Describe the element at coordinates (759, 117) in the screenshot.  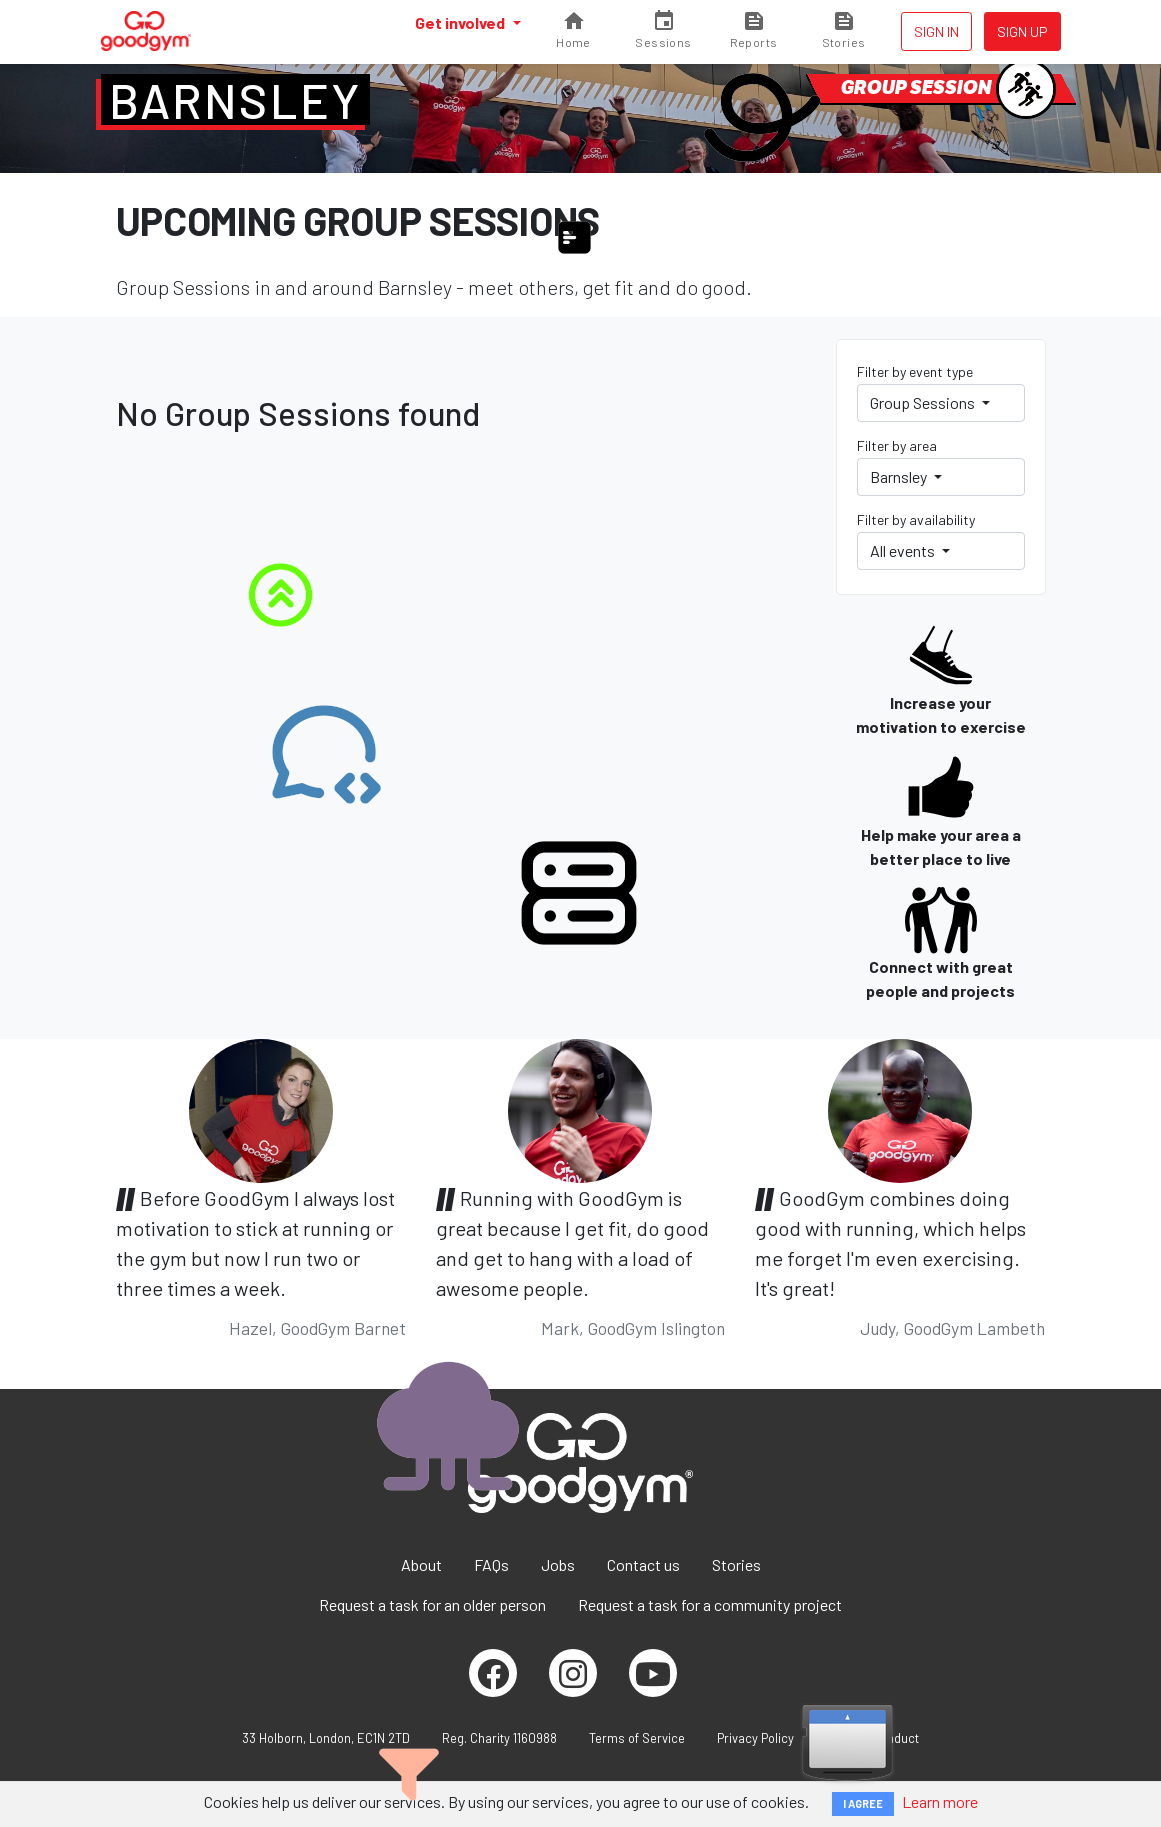
I see `access freehand drawing or annotation tools` at that location.